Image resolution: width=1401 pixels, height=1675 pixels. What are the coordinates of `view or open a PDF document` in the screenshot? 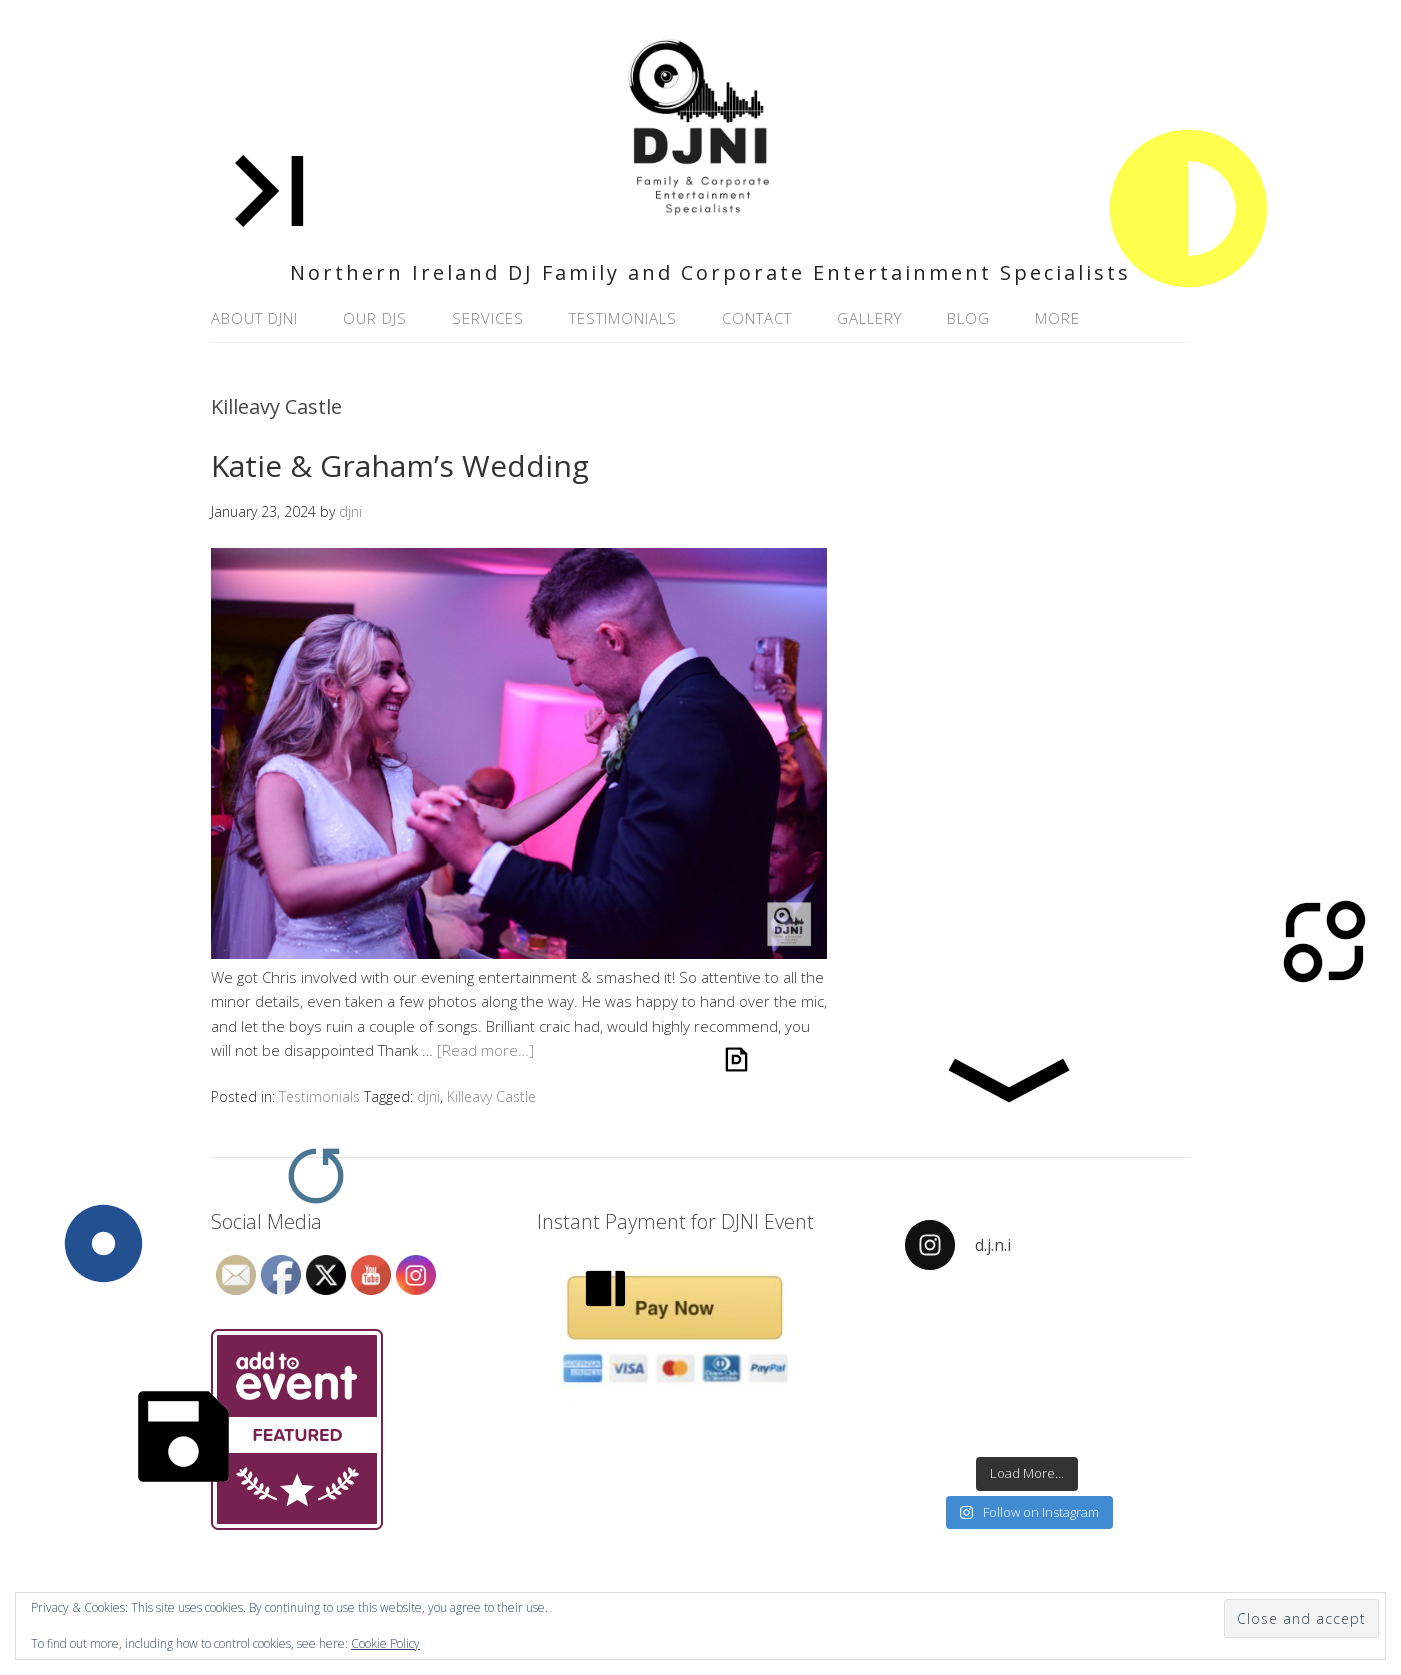 It's located at (736, 1059).